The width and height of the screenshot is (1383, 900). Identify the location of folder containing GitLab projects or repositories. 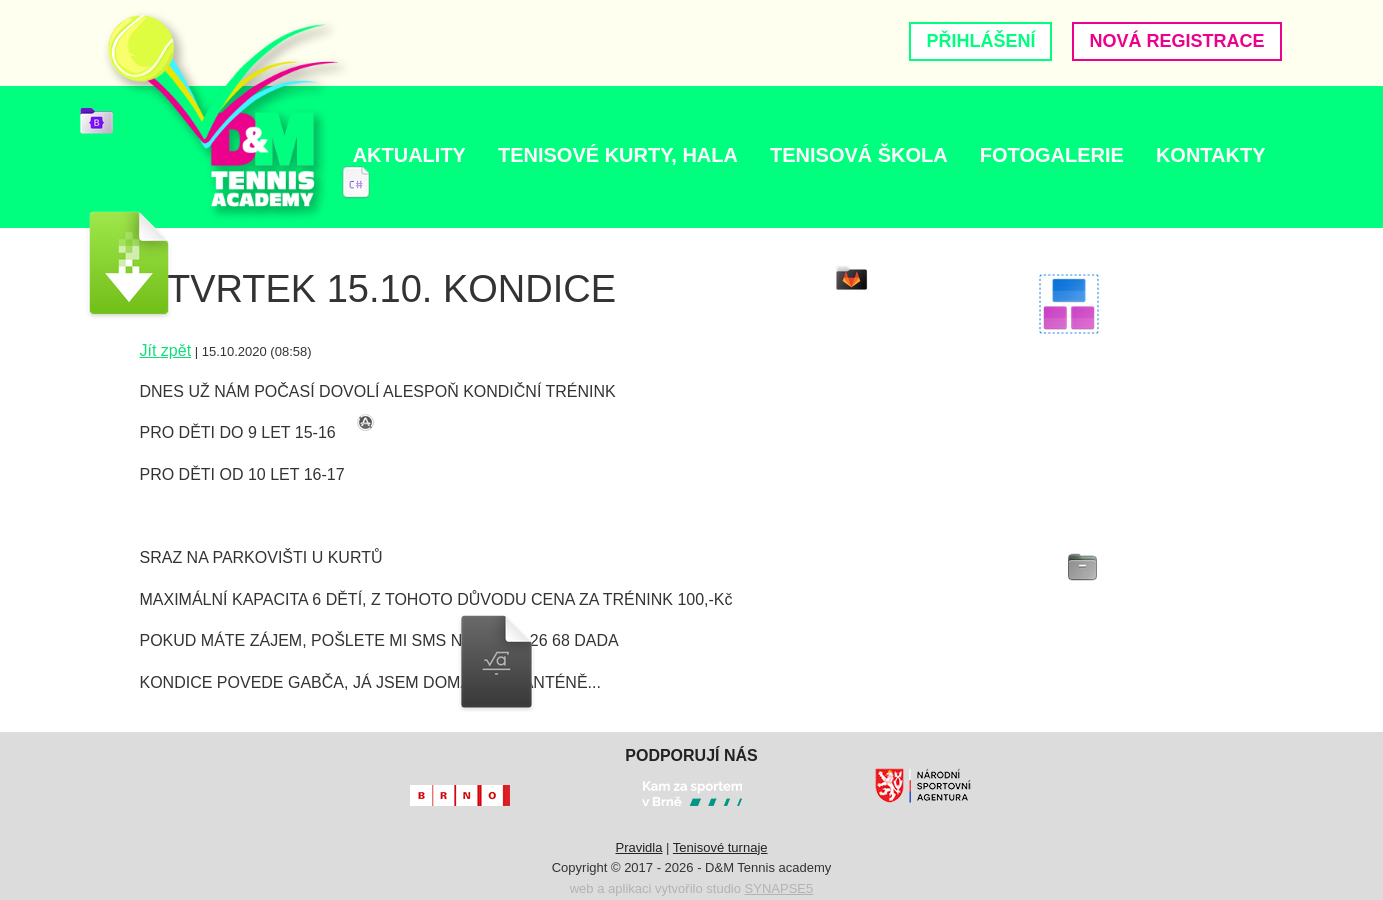
(851, 278).